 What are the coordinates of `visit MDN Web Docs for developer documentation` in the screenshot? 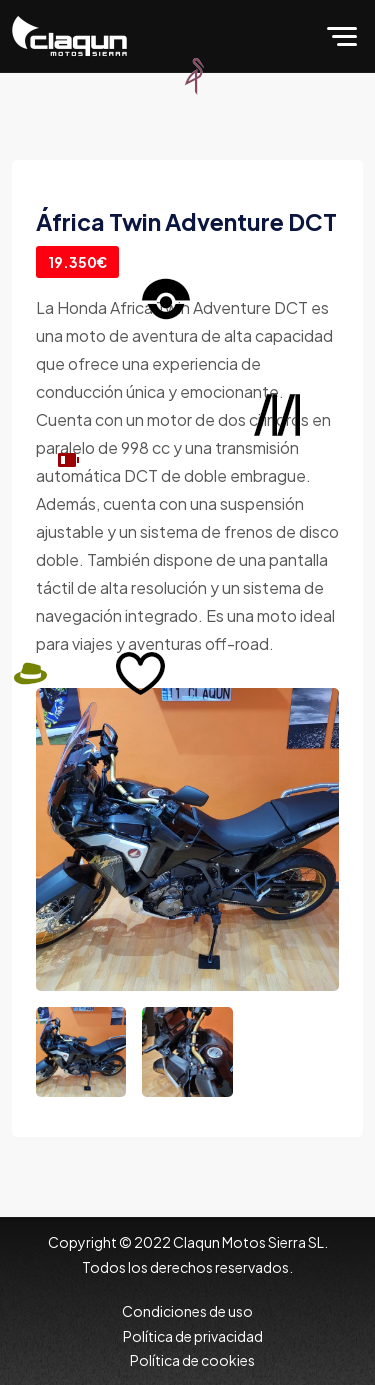 It's located at (277, 415).